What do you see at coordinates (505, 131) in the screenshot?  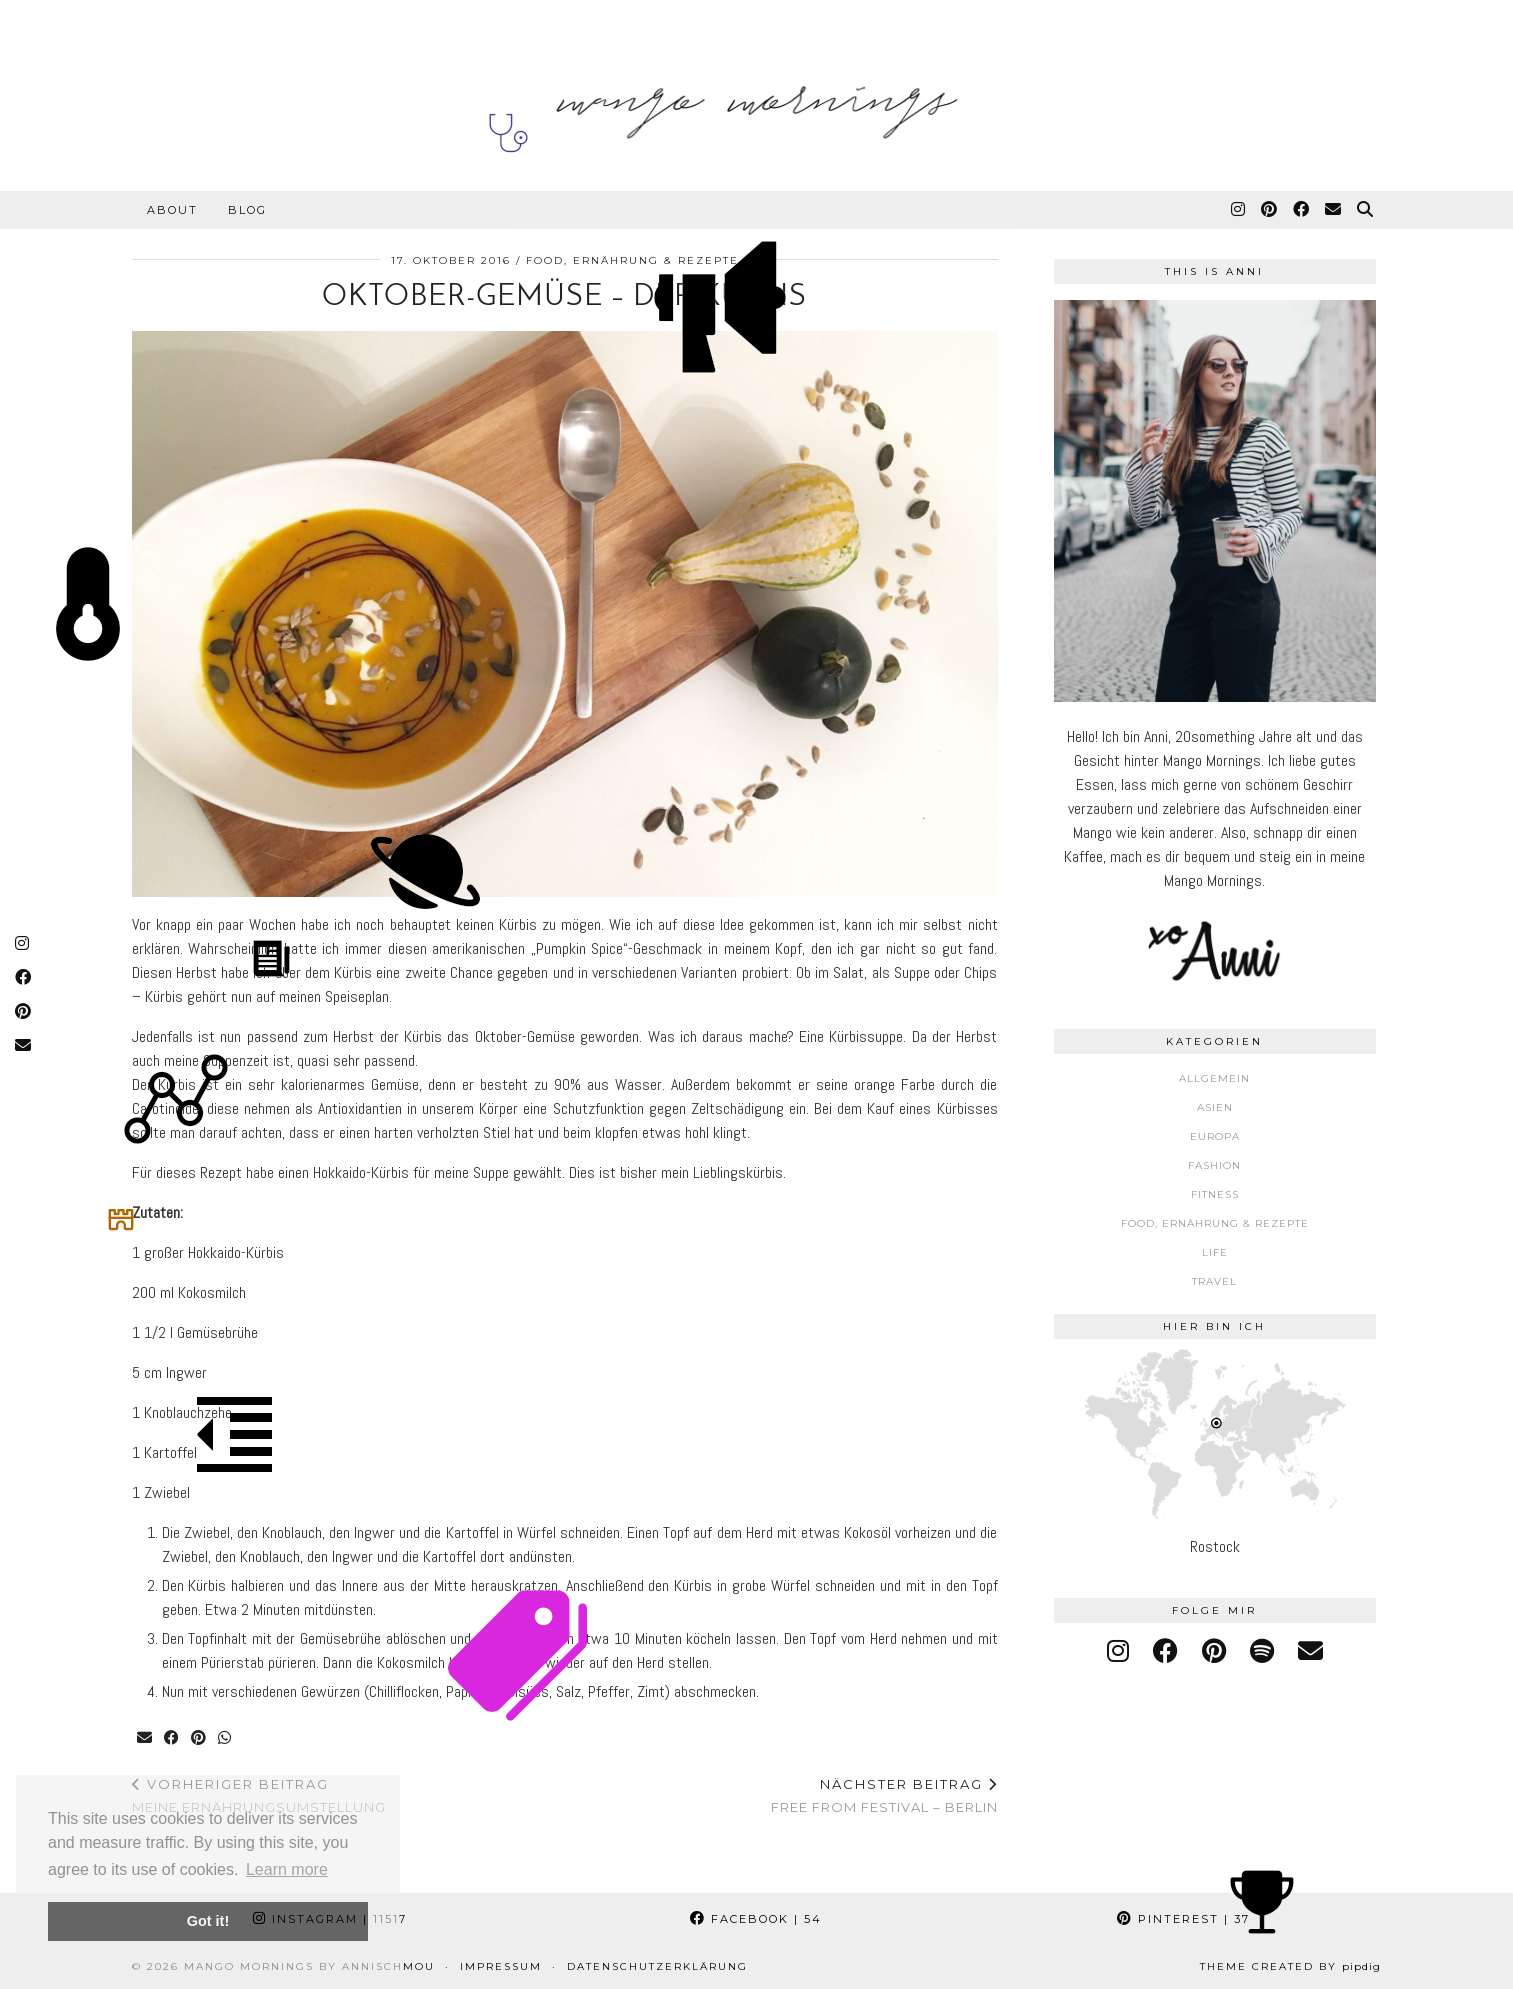 I see `access health or medical features` at bounding box center [505, 131].